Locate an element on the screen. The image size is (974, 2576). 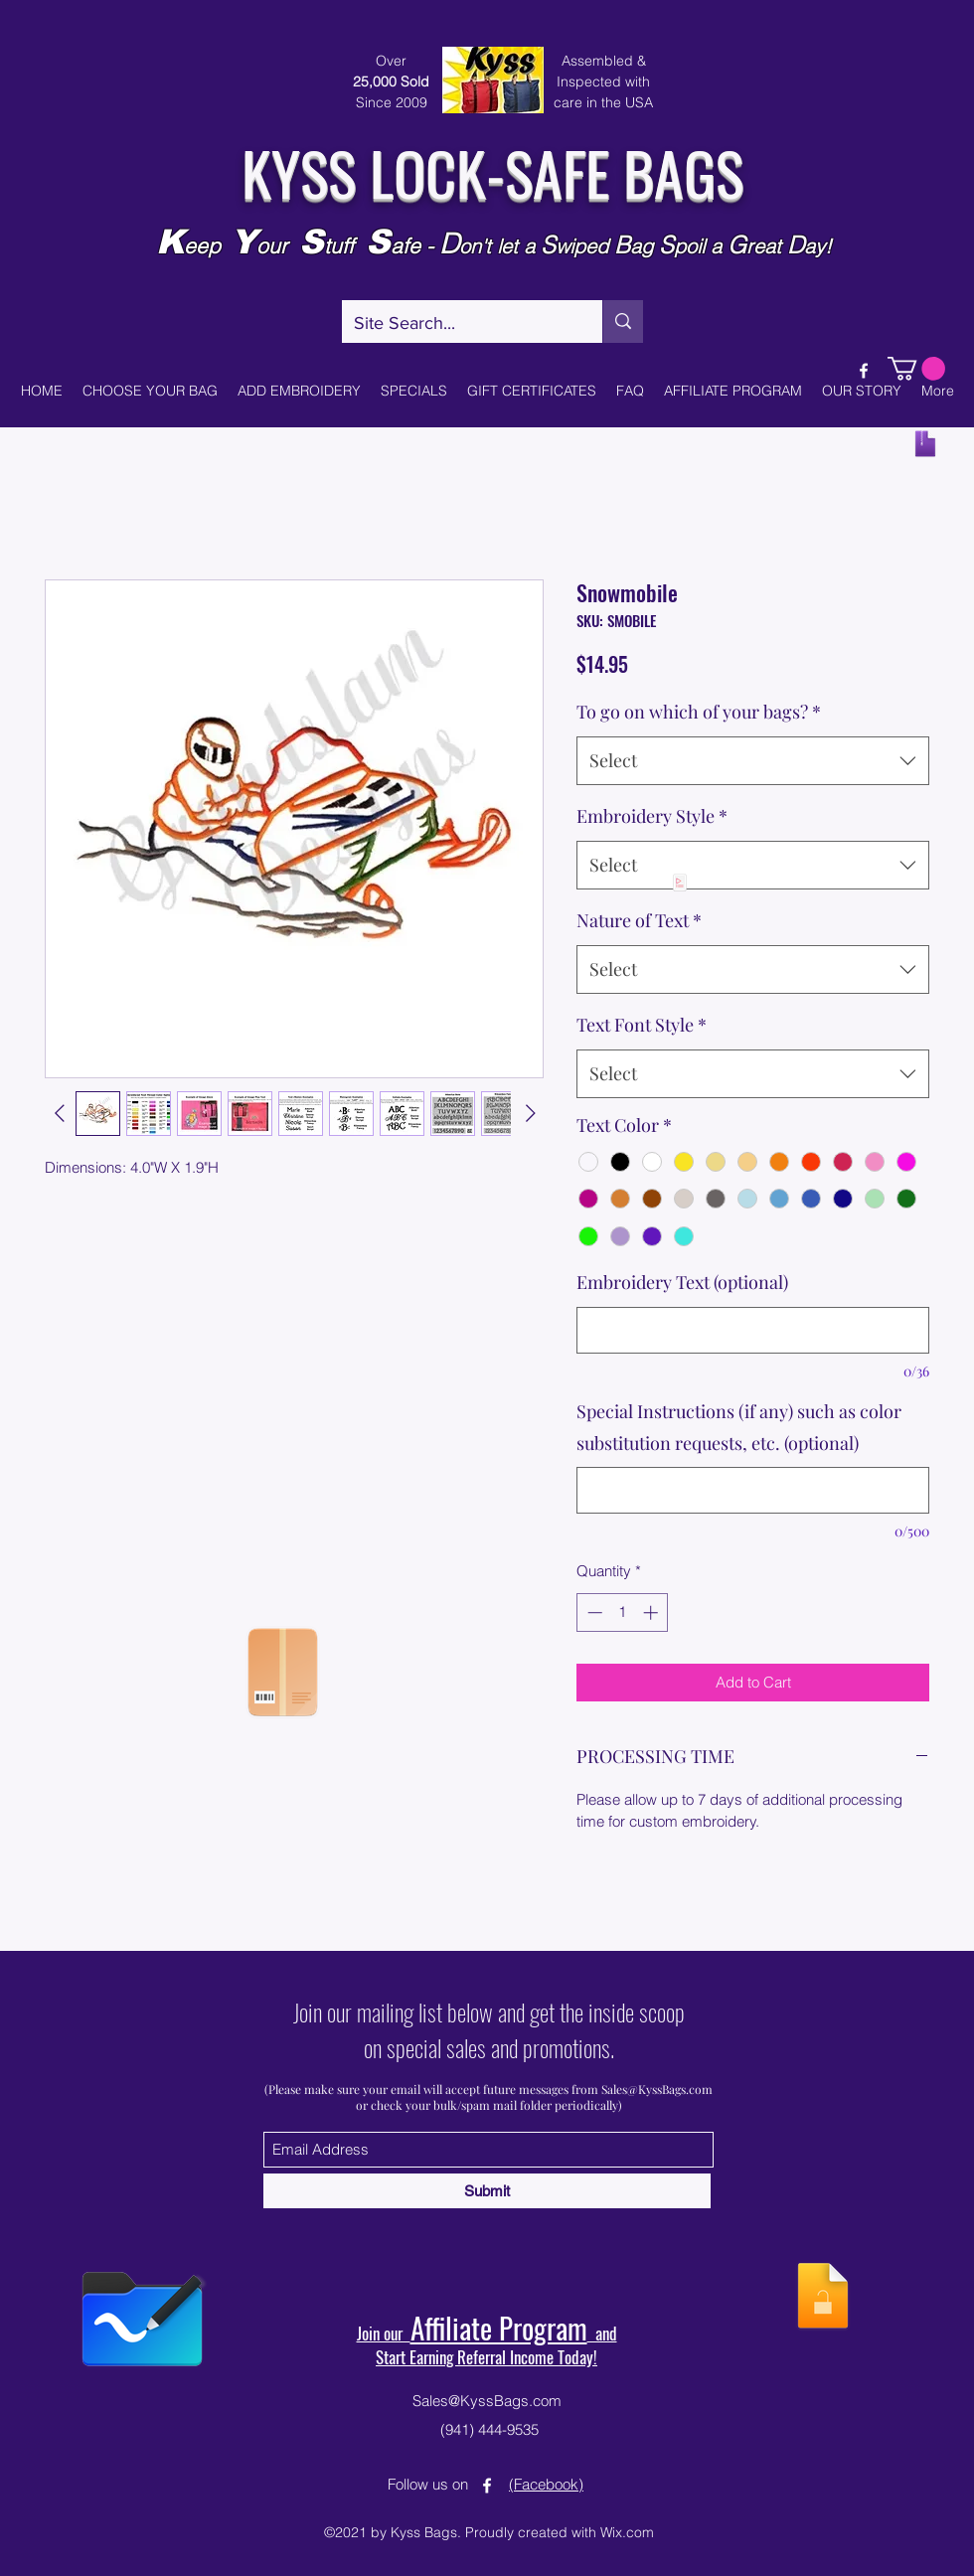
a software package or archive file is located at coordinates (282, 1672).